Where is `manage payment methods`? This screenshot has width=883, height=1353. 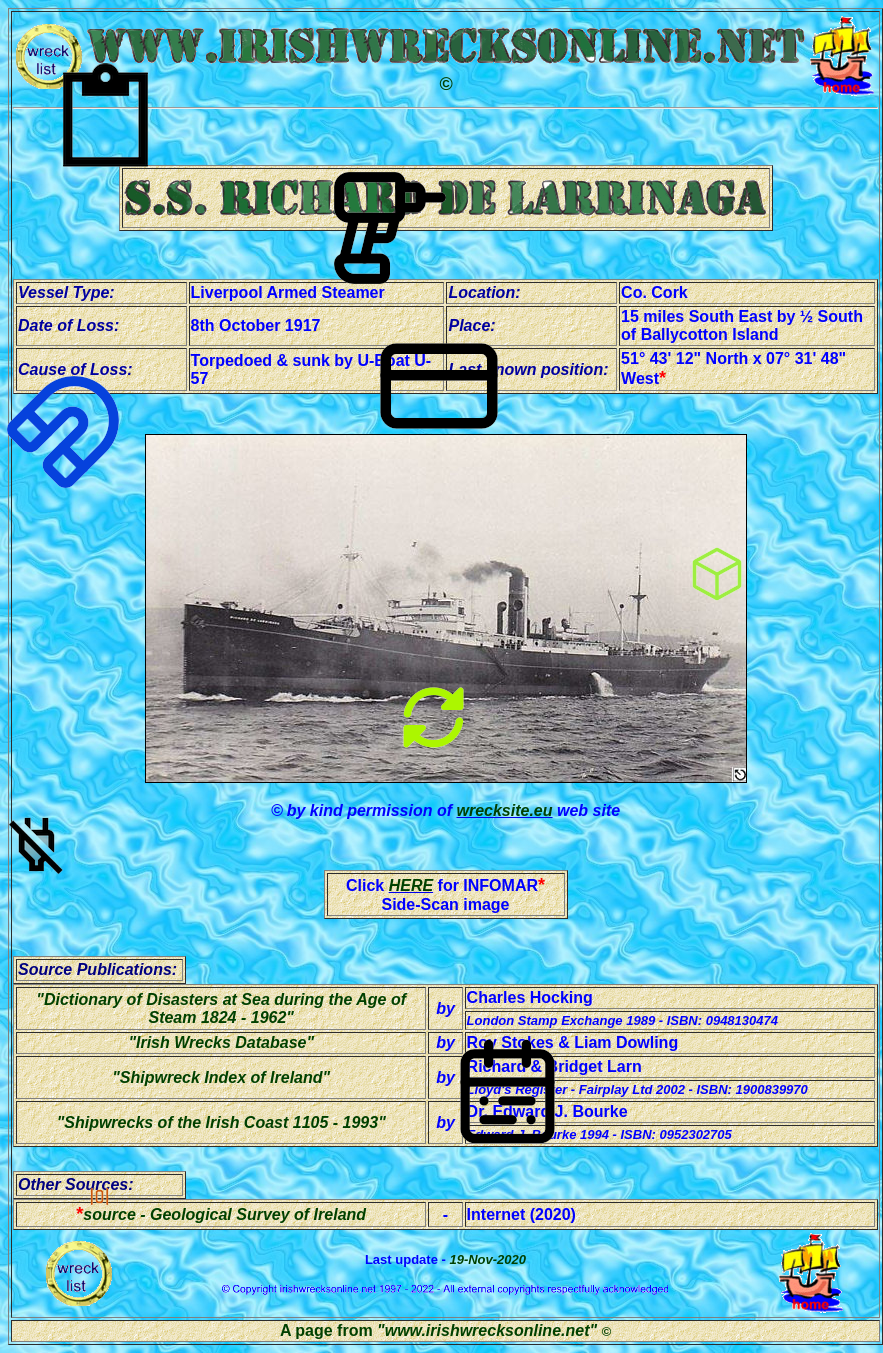
manage payment methods is located at coordinates (439, 386).